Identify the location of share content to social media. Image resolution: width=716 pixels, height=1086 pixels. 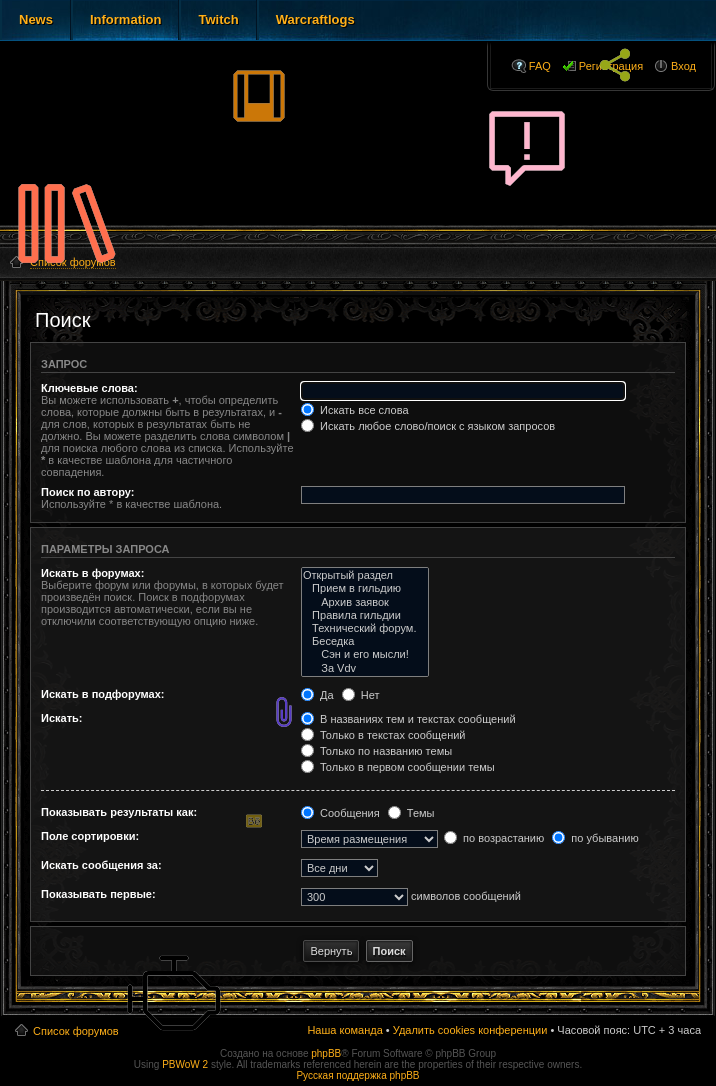
(615, 65).